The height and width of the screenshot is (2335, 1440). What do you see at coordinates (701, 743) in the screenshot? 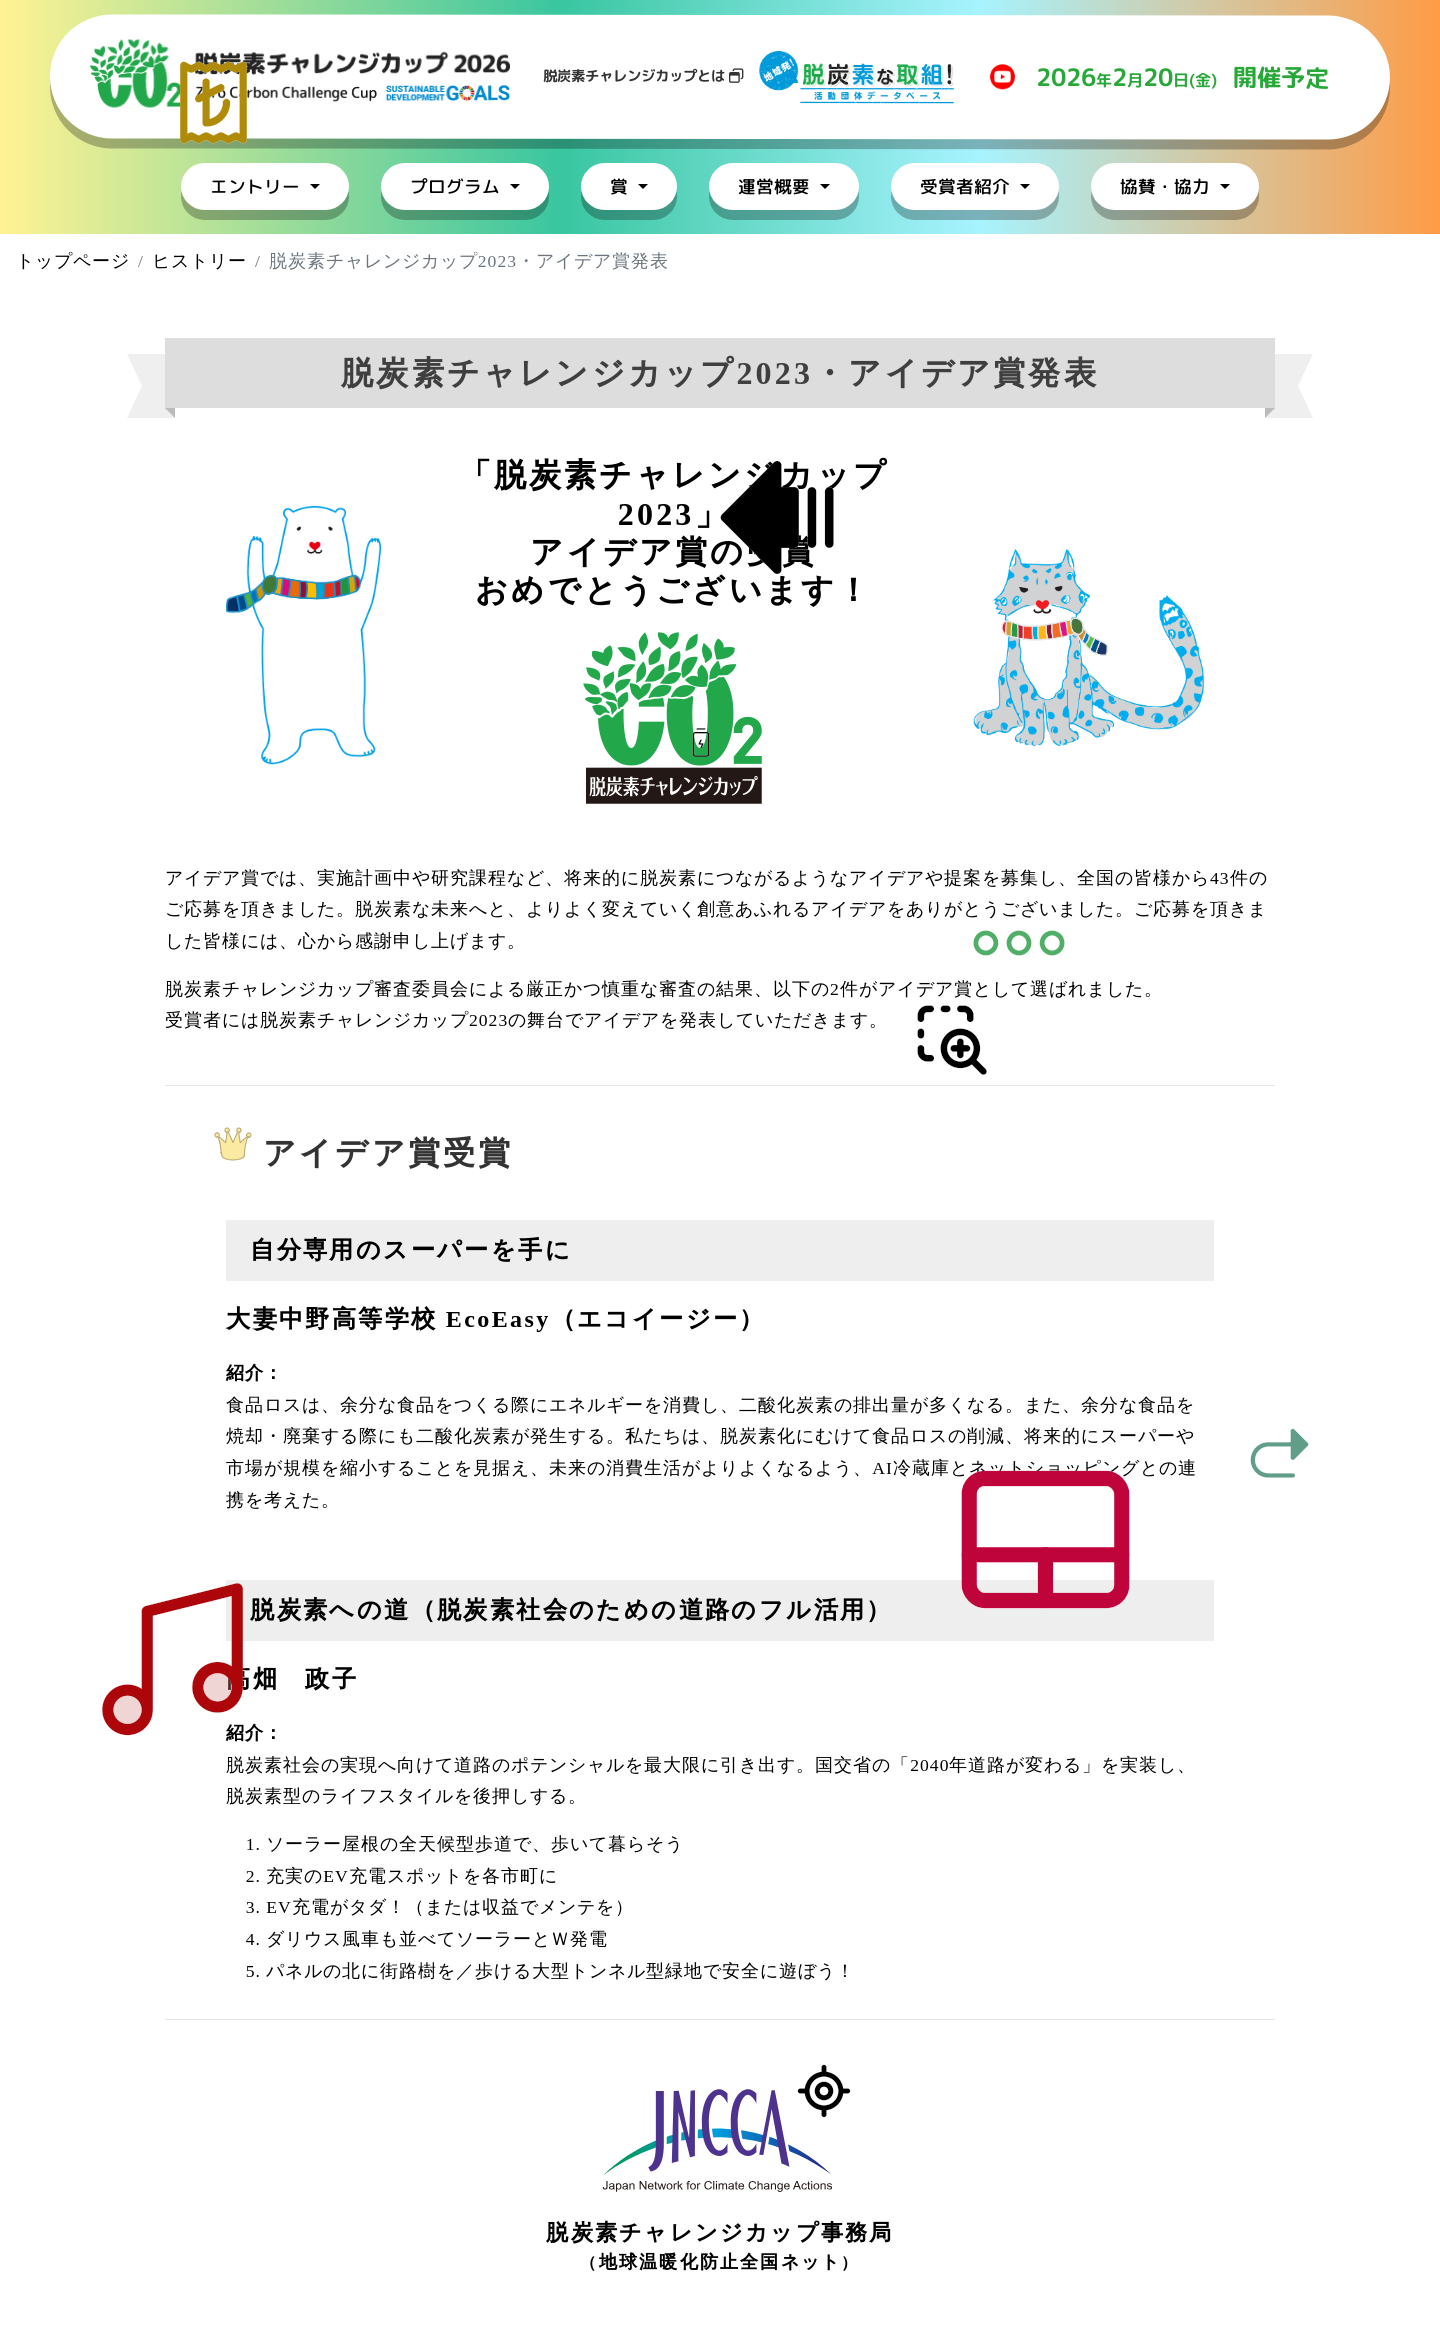
I see `indicates device is currently charging` at bounding box center [701, 743].